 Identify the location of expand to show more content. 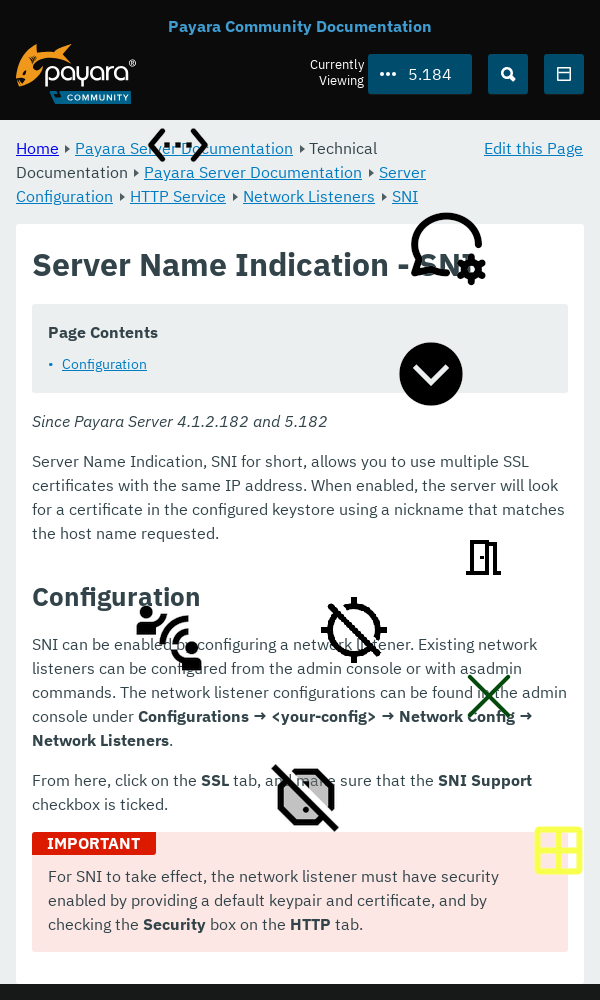
(431, 374).